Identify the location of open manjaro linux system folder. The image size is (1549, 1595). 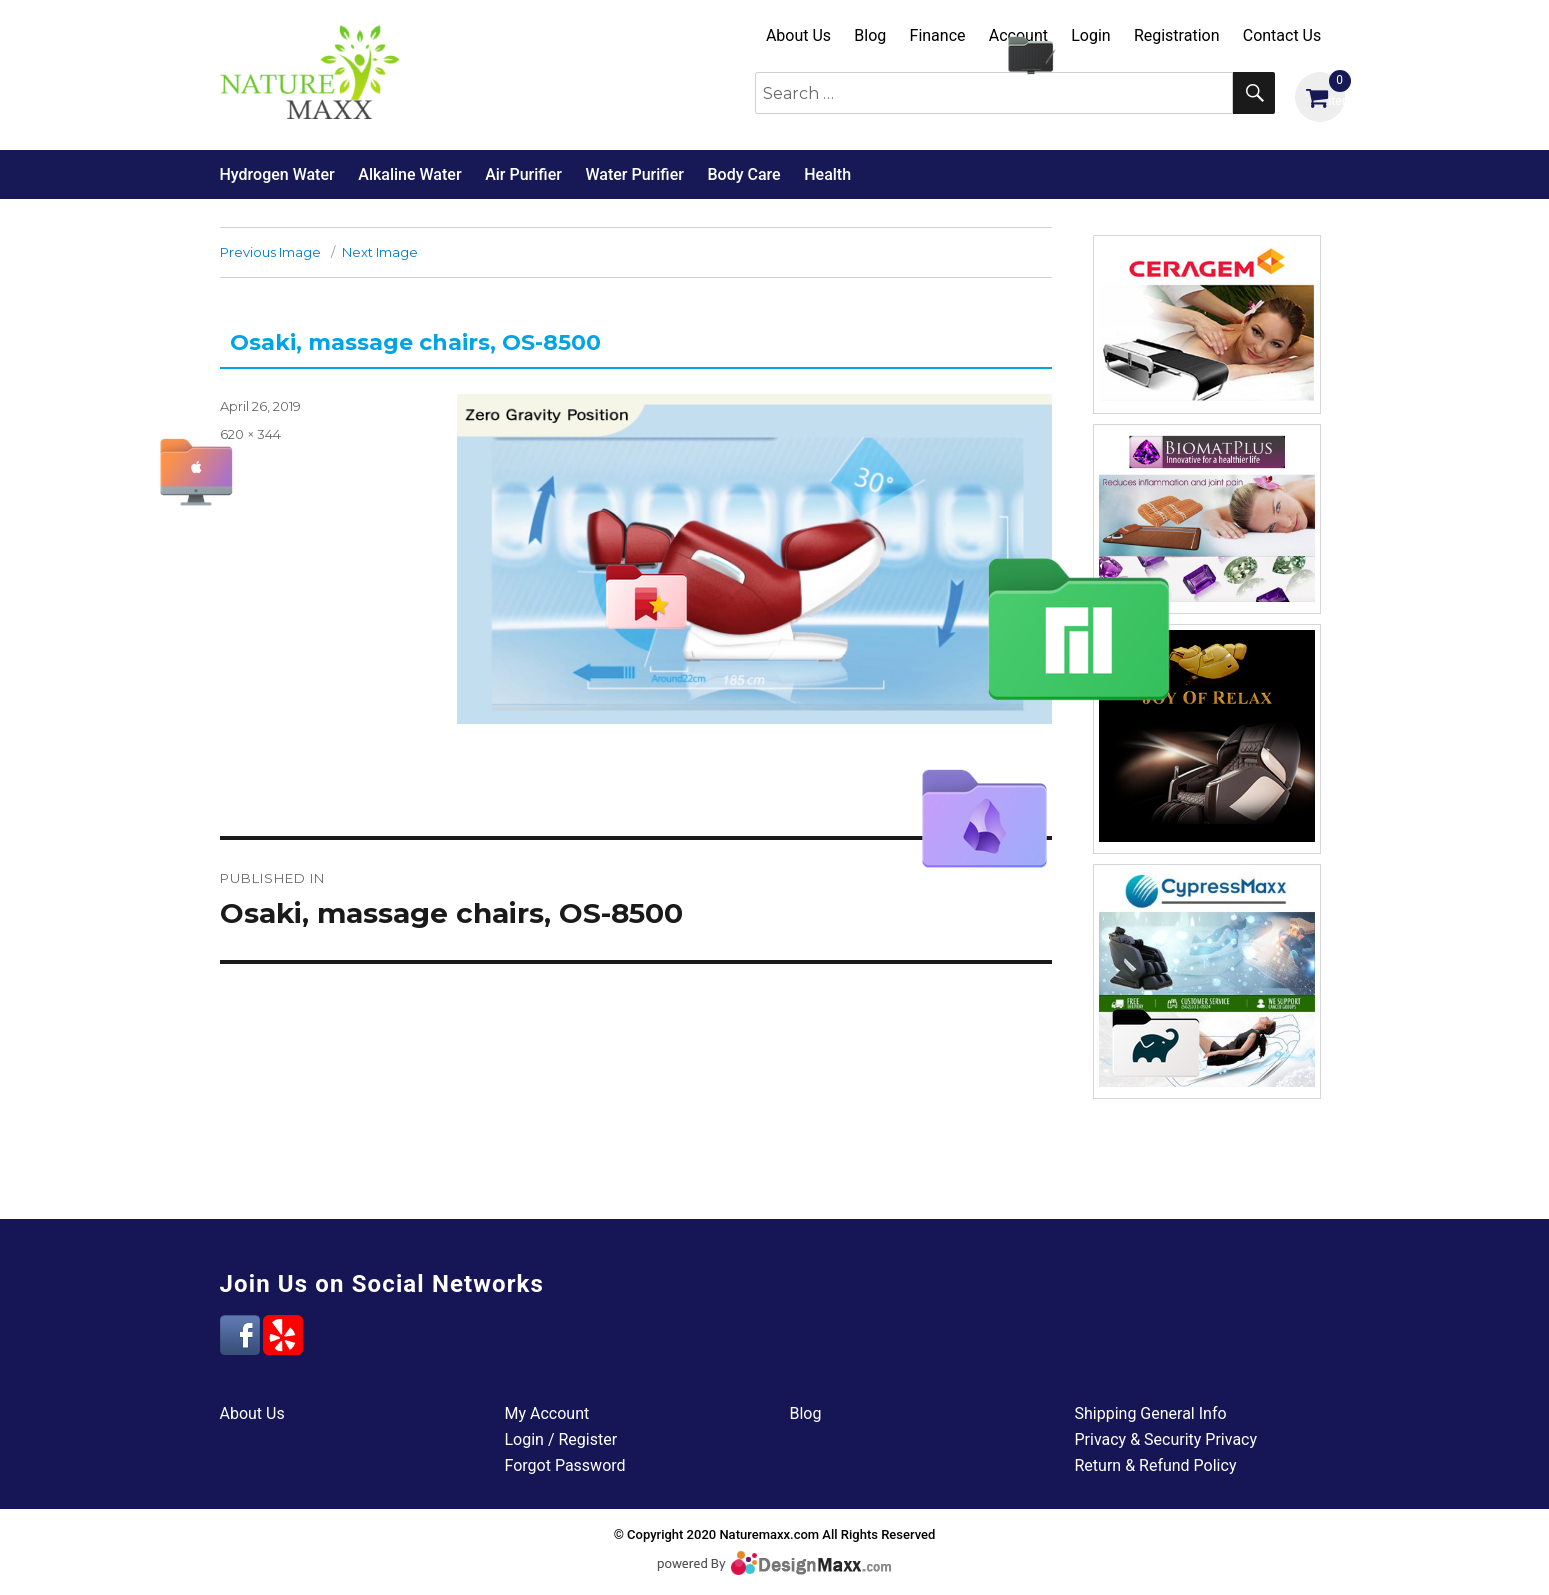
(1078, 634).